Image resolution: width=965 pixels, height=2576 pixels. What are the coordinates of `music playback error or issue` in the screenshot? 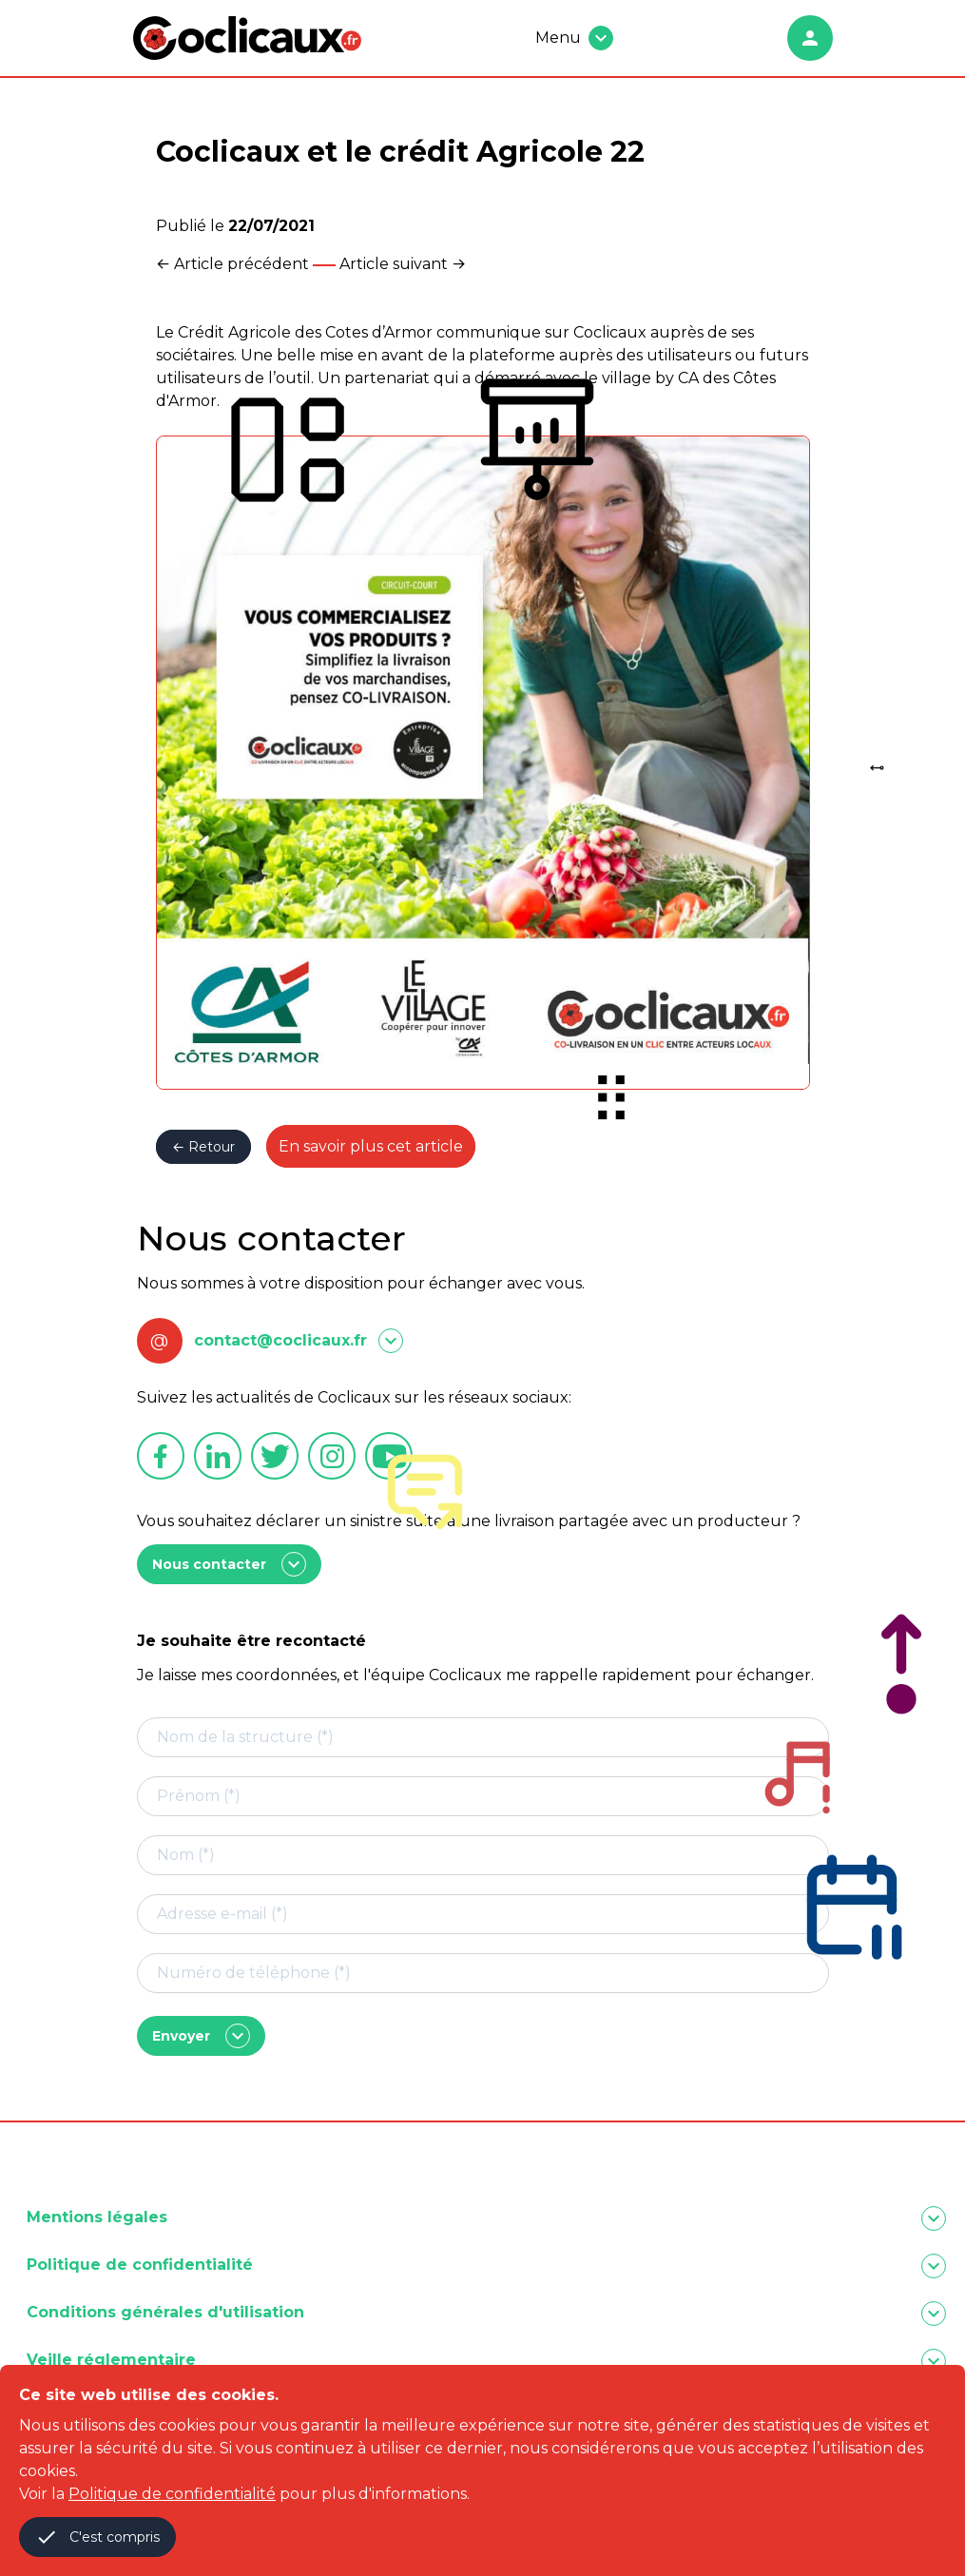 It's located at (801, 1773).